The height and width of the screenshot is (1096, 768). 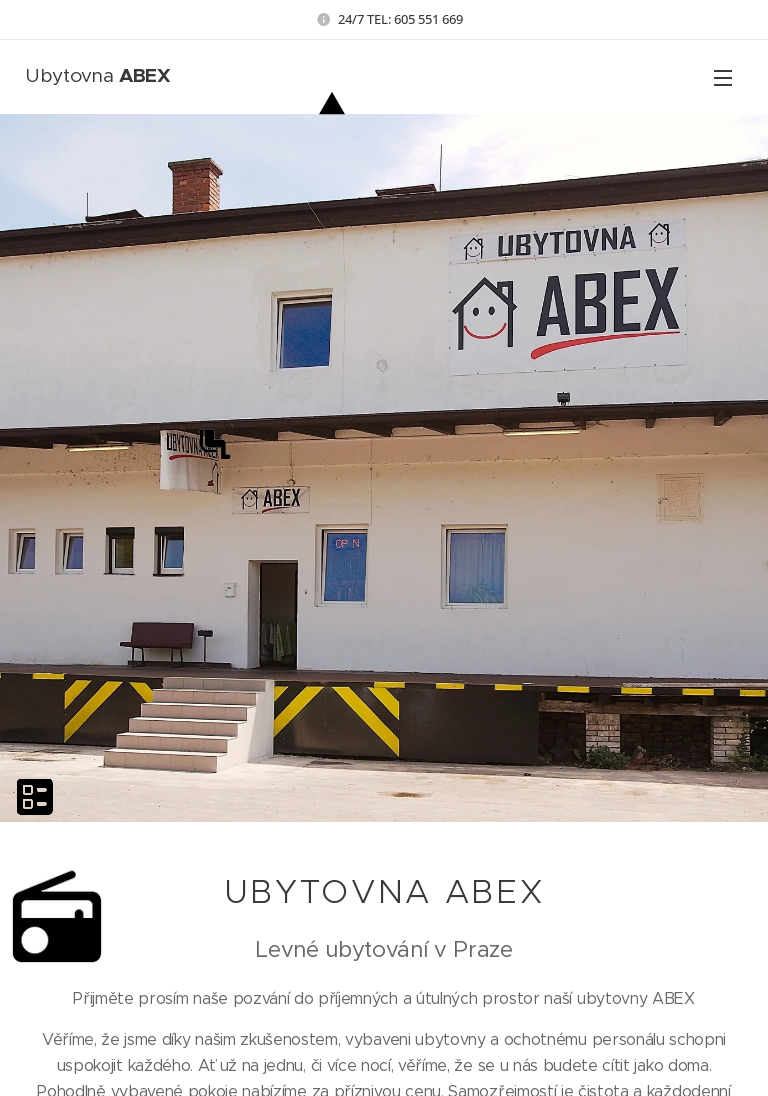 What do you see at coordinates (332, 103) in the screenshot?
I see `vercel platform logo` at bounding box center [332, 103].